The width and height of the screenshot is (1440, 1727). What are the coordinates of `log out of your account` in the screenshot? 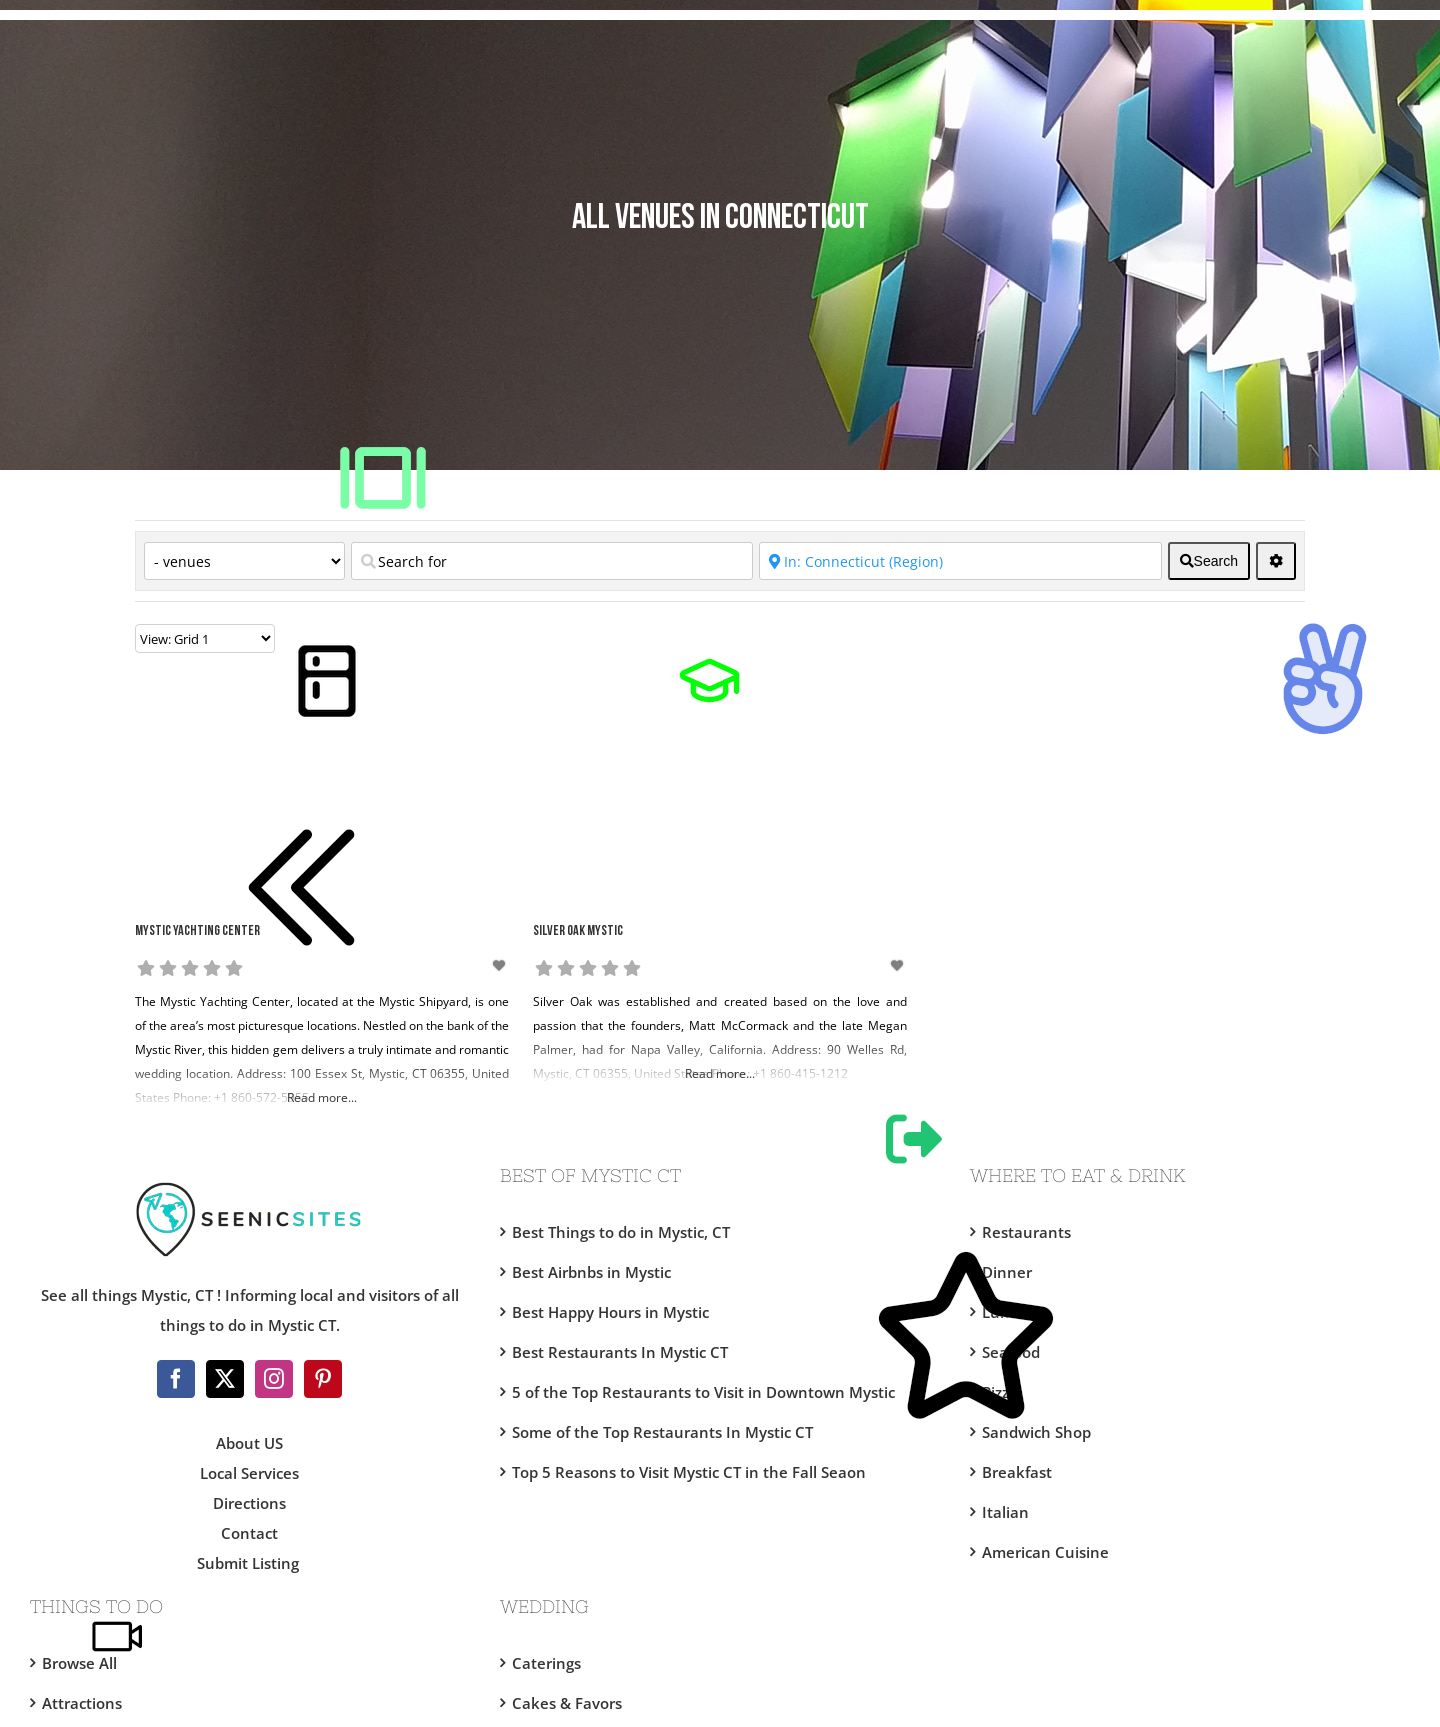 It's located at (914, 1139).